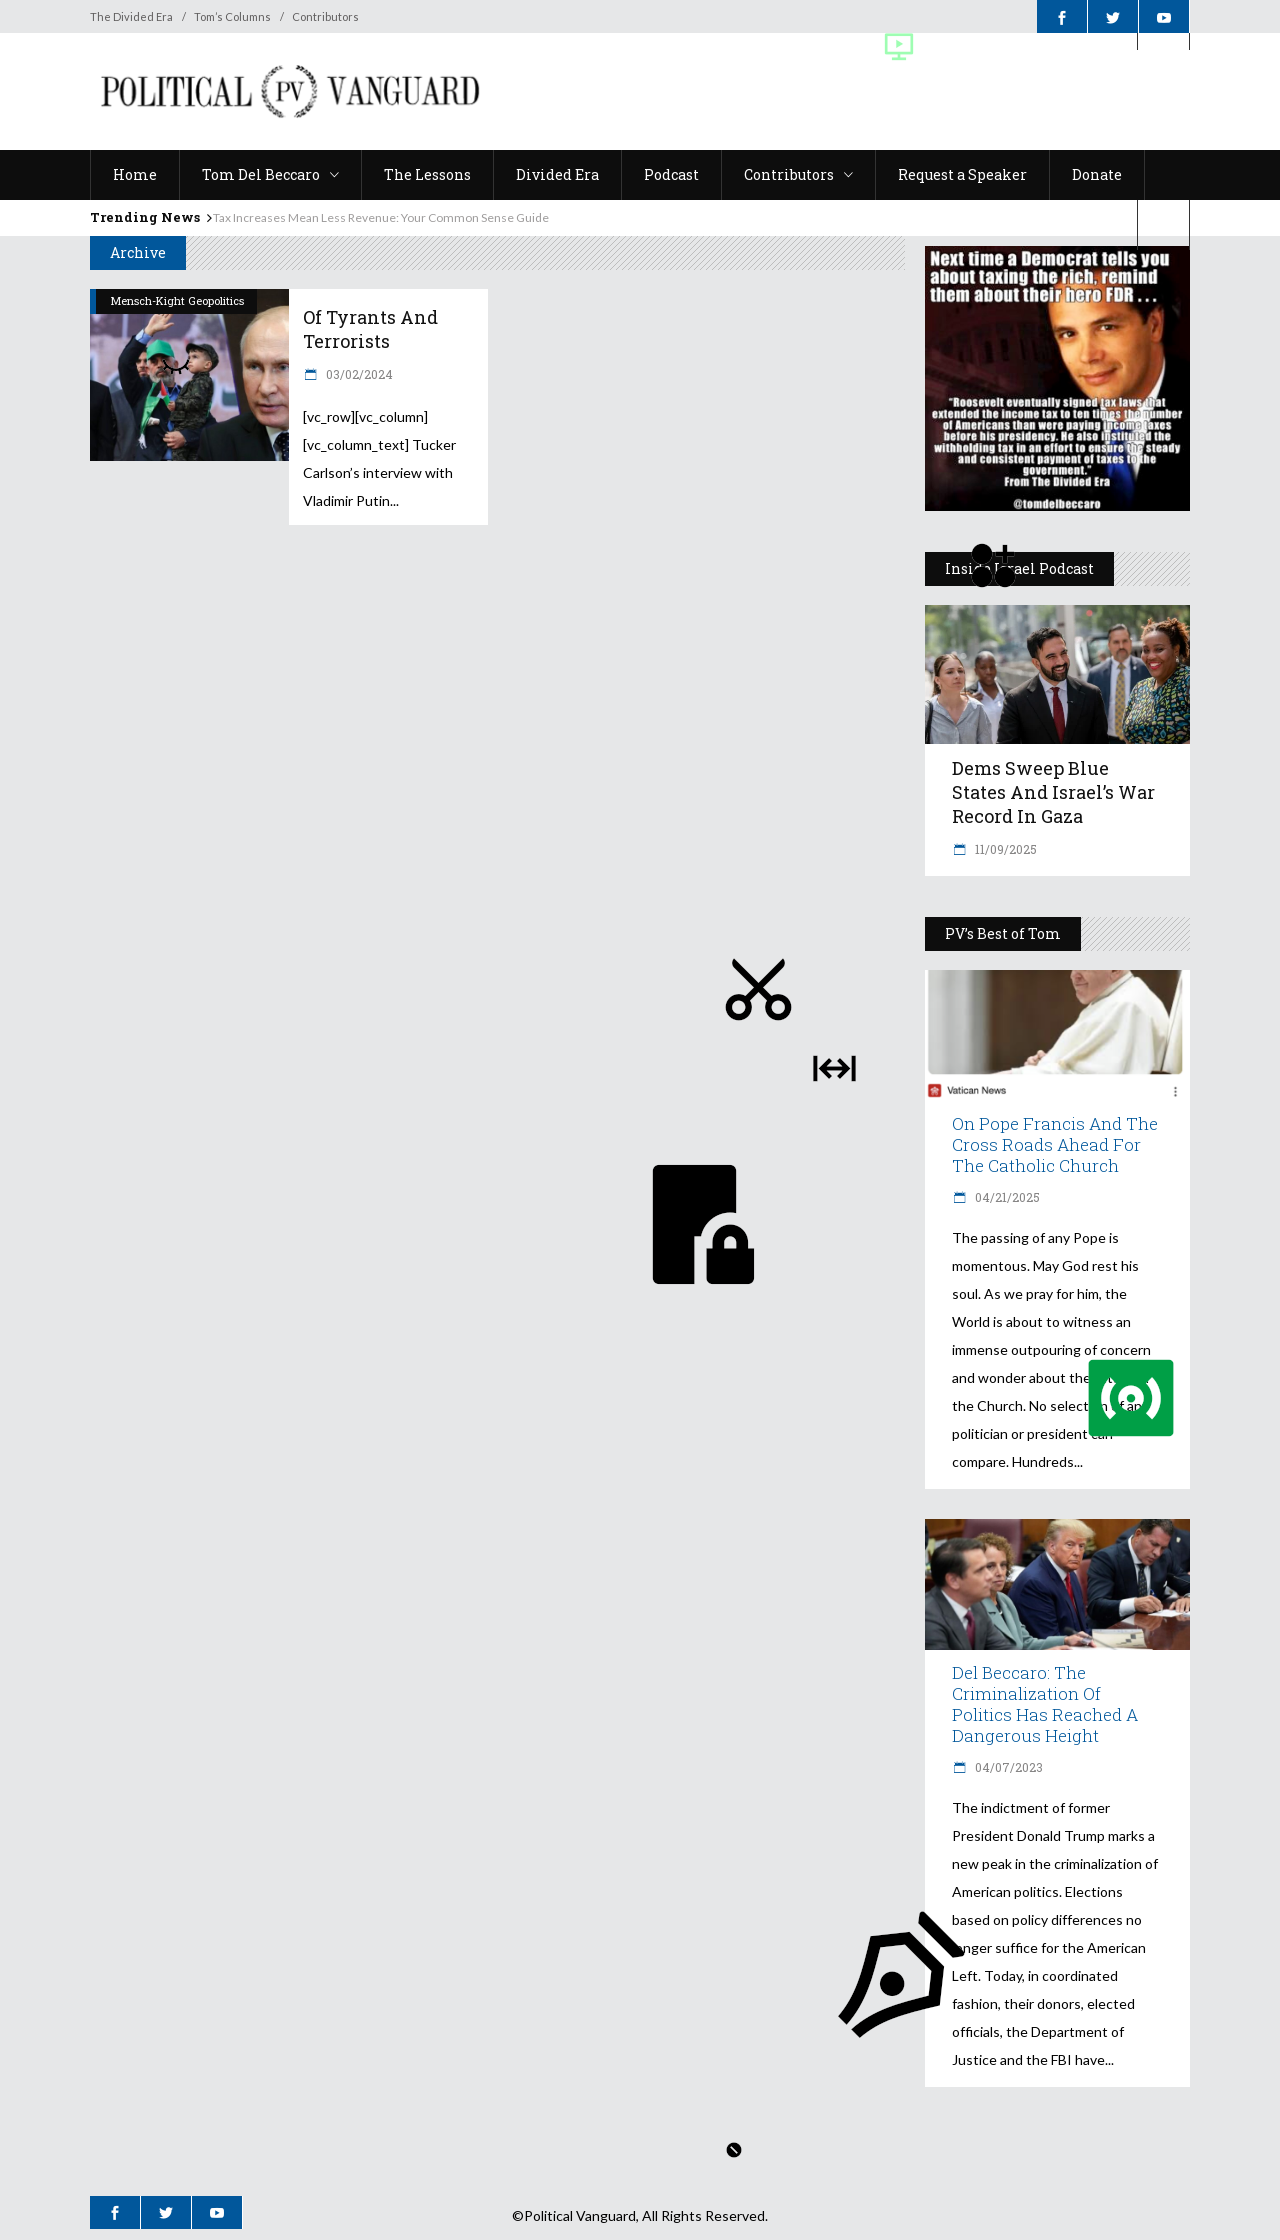  Describe the element at coordinates (176, 366) in the screenshot. I see `hide password or sensitive content` at that location.